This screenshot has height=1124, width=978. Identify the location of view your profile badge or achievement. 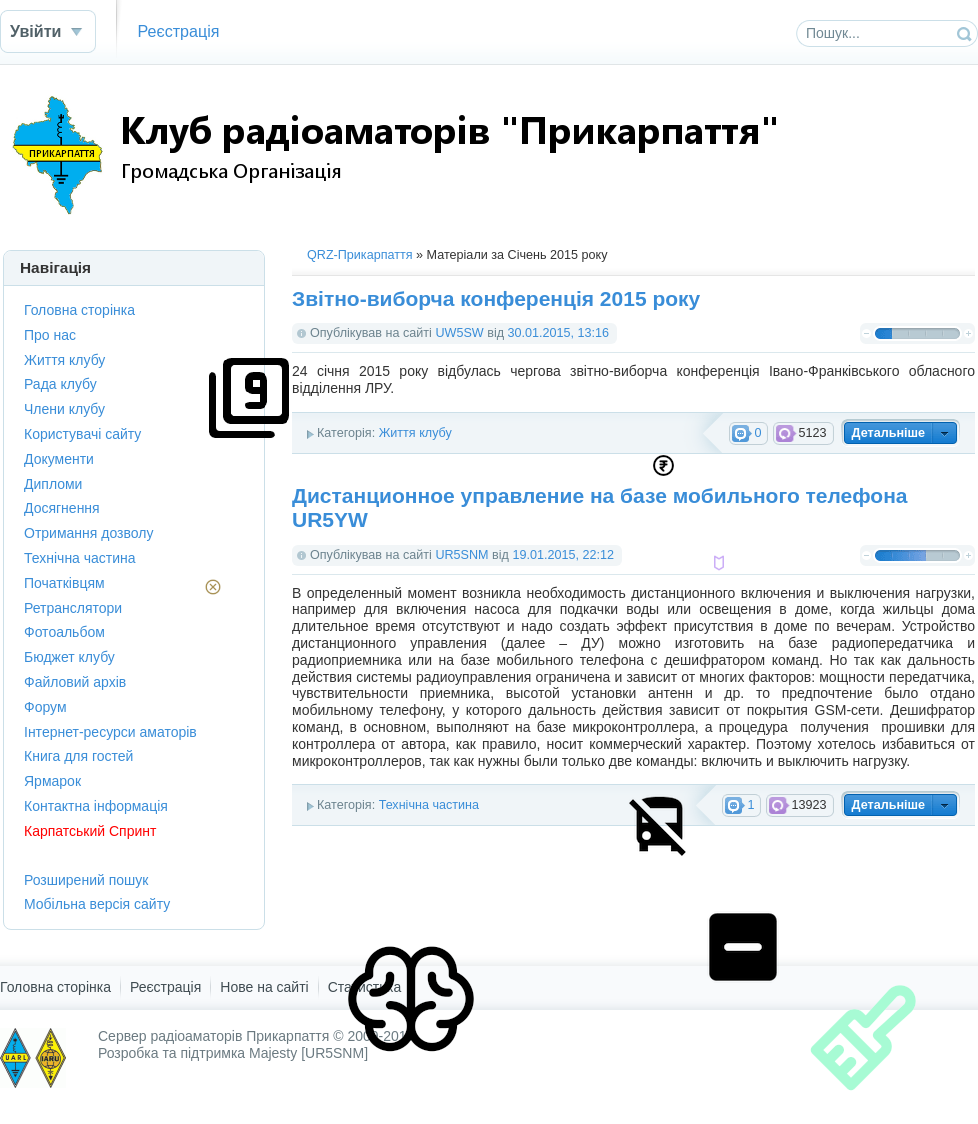
(719, 563).